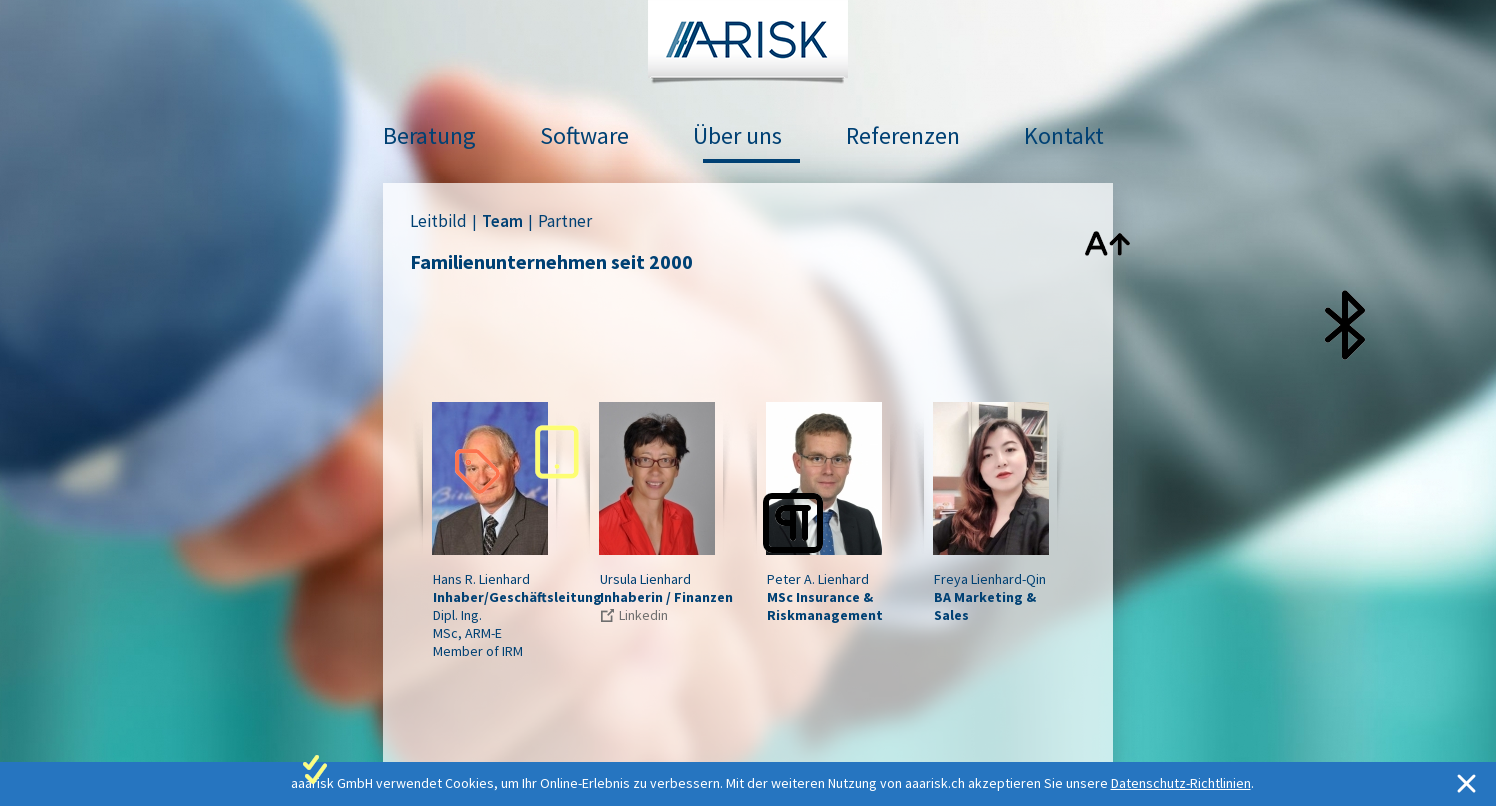 This screenshot has height=806, width=1496. I want to click on toggle paragraph formatting marks, so click(793, 523).